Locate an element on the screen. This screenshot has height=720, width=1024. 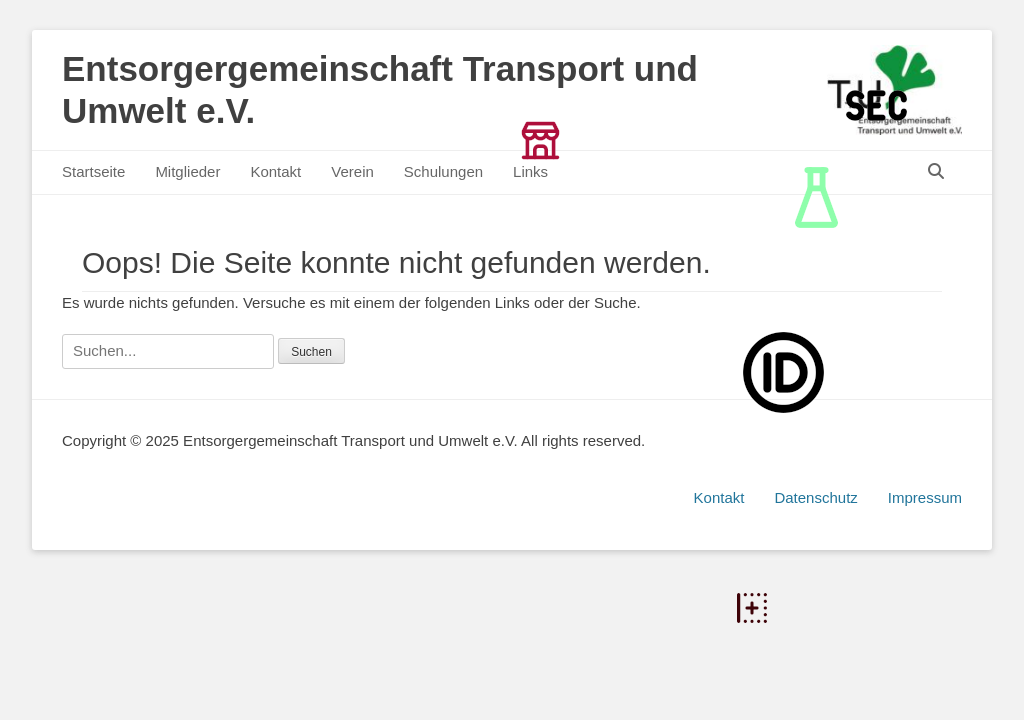
browse or open the store is located at coordinates (540, 140).